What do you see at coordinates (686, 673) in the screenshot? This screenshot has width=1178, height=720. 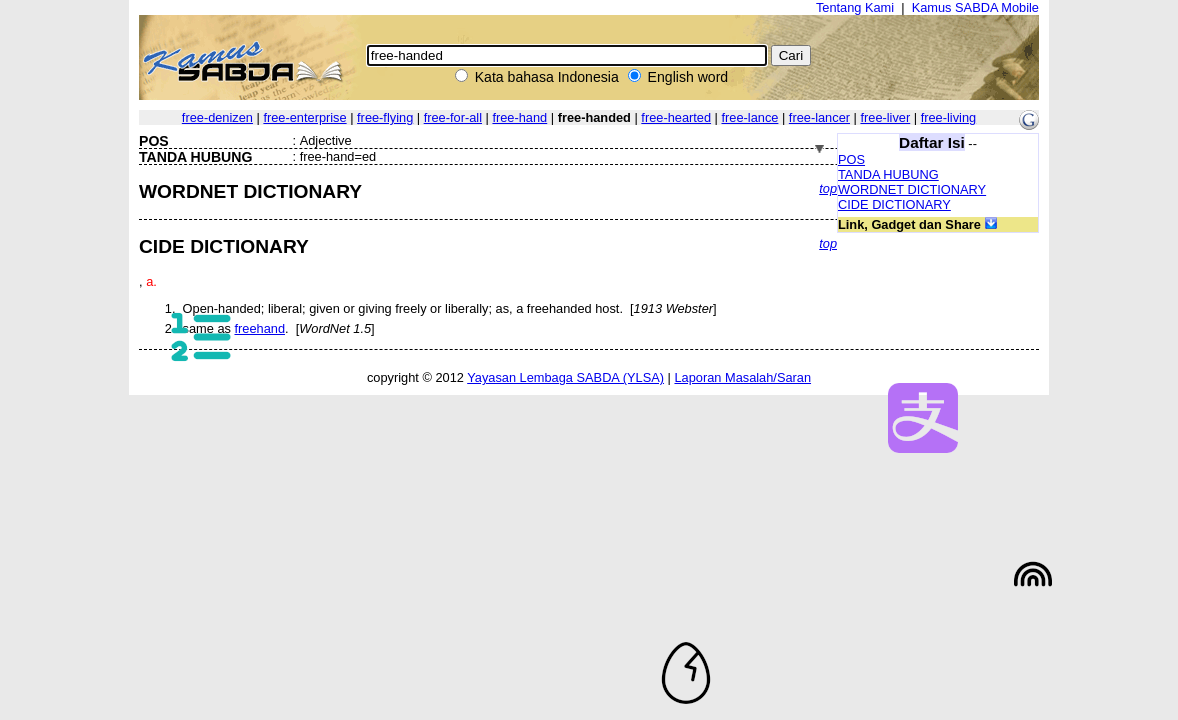 I see `indicates a cracked or broken item` at bounding box center [686, 673].